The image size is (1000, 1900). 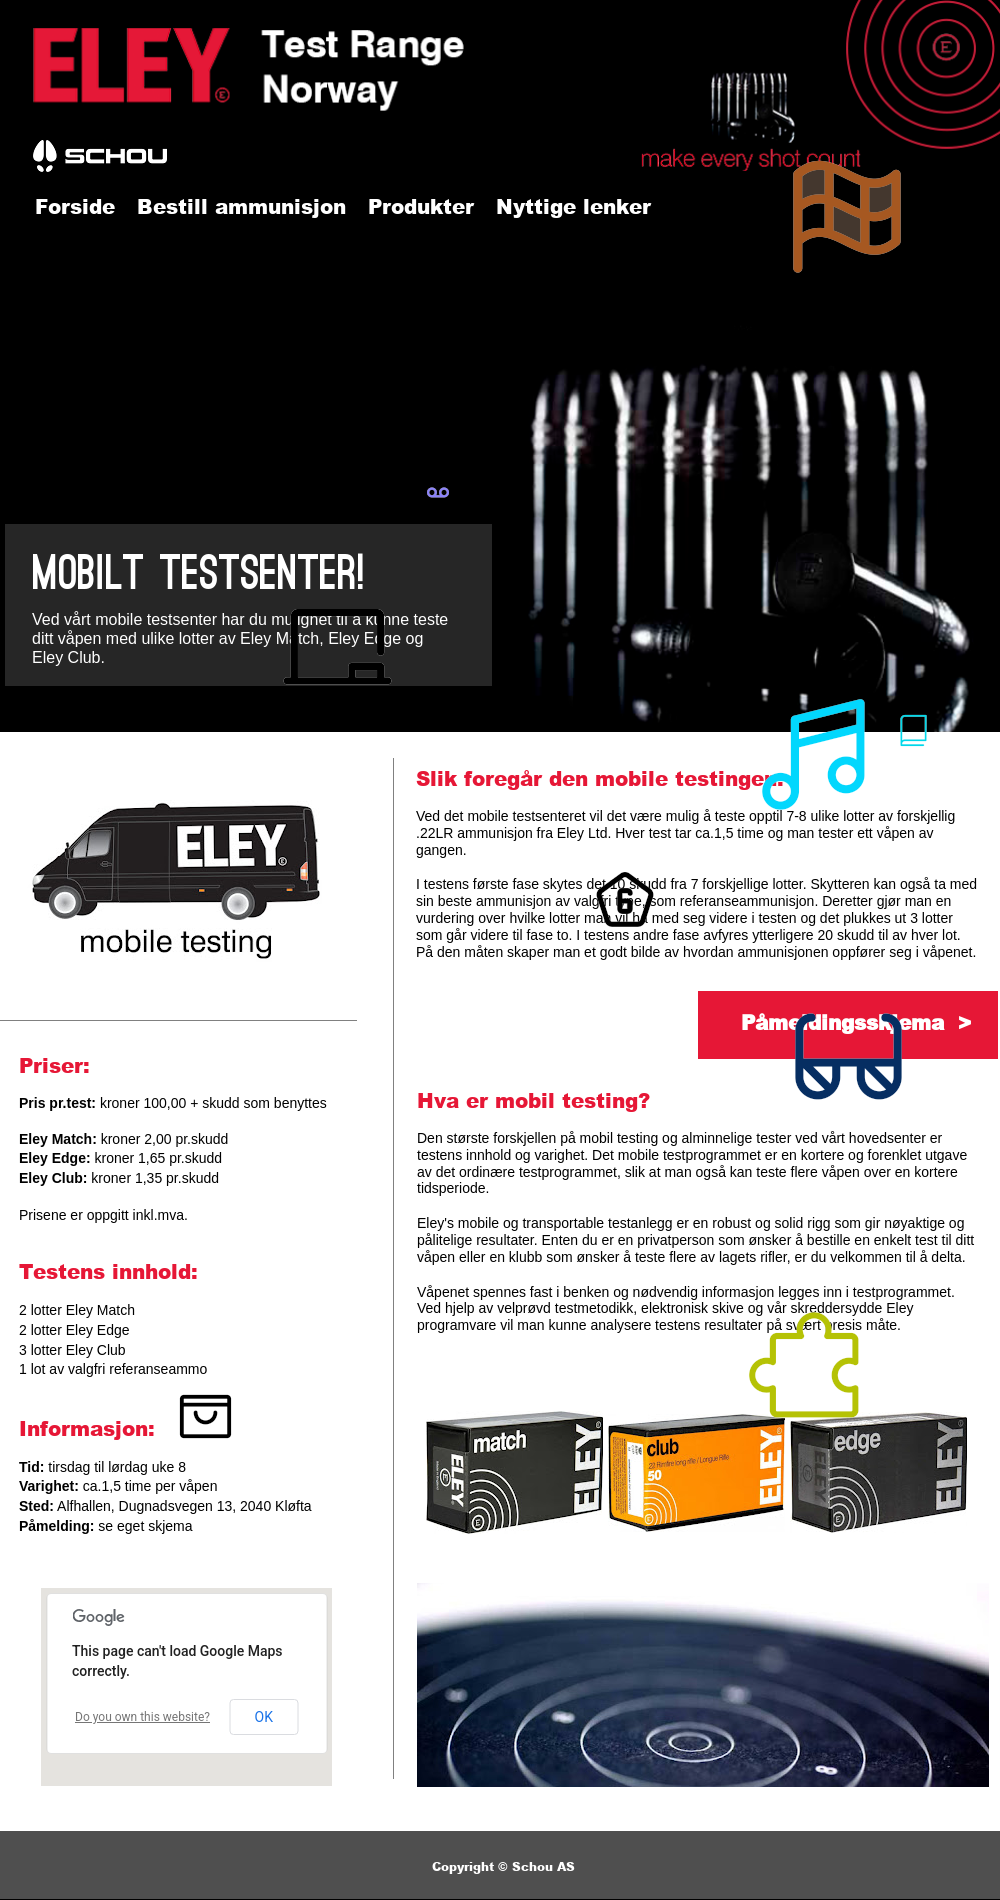 What do you see at coordinates (438, 493) in the screenshot?
I see `access your voicemail messages` at bounding box center [438, 493].